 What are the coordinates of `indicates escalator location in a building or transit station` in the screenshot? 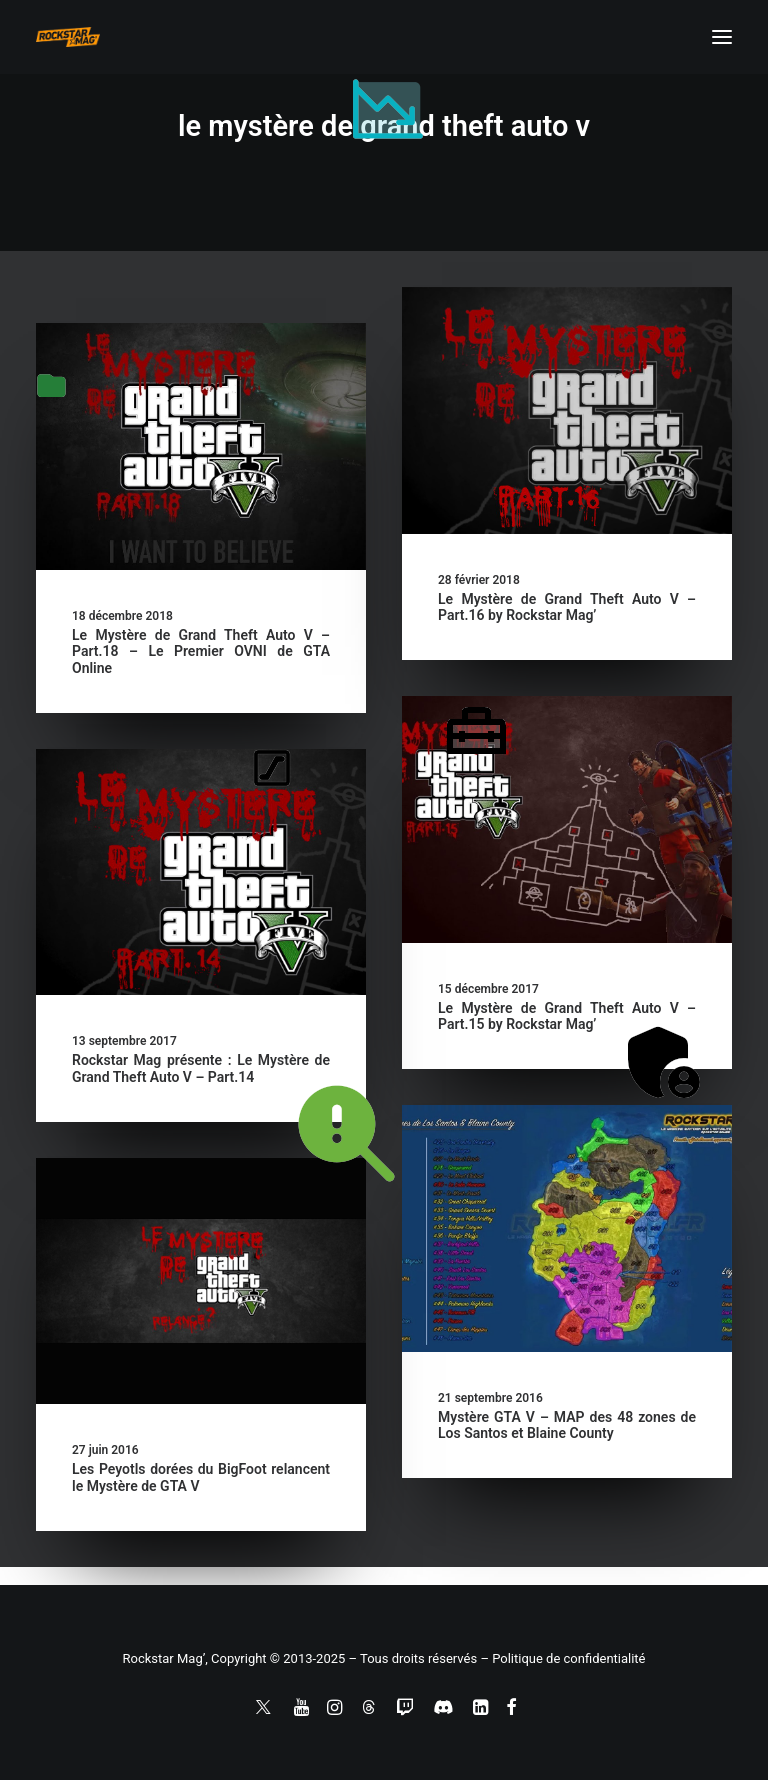 It's located at (272, 768).